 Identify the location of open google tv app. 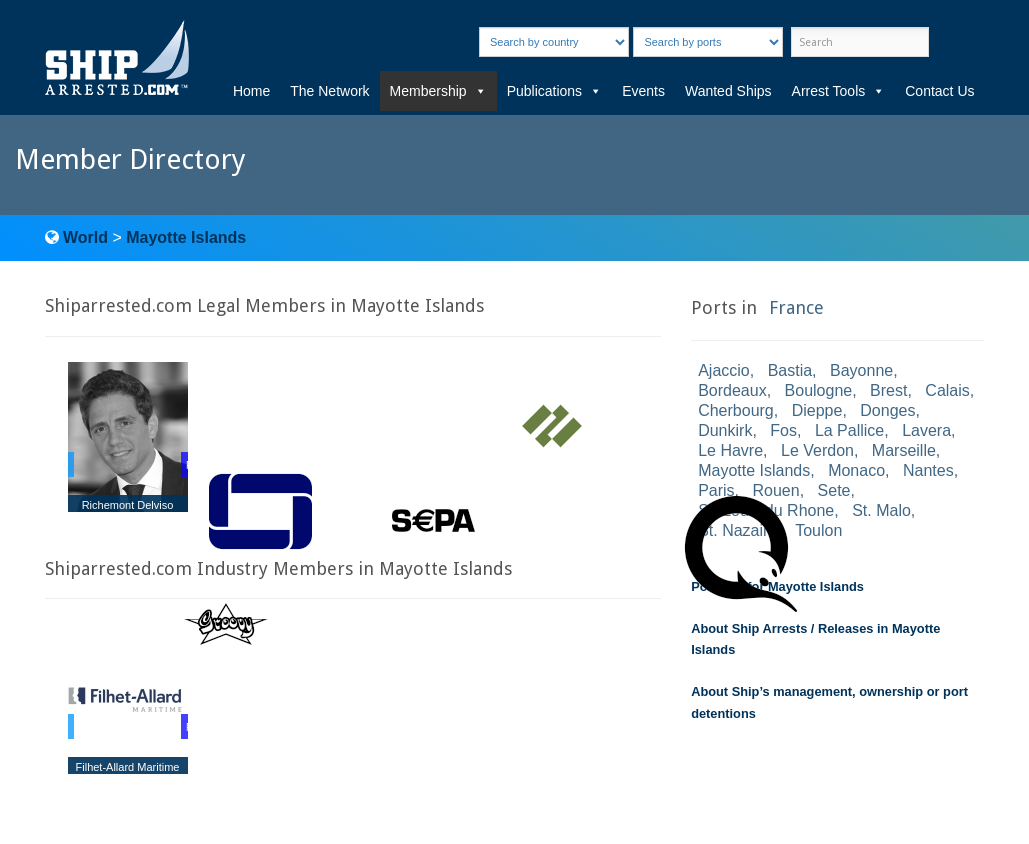
(260, 511).